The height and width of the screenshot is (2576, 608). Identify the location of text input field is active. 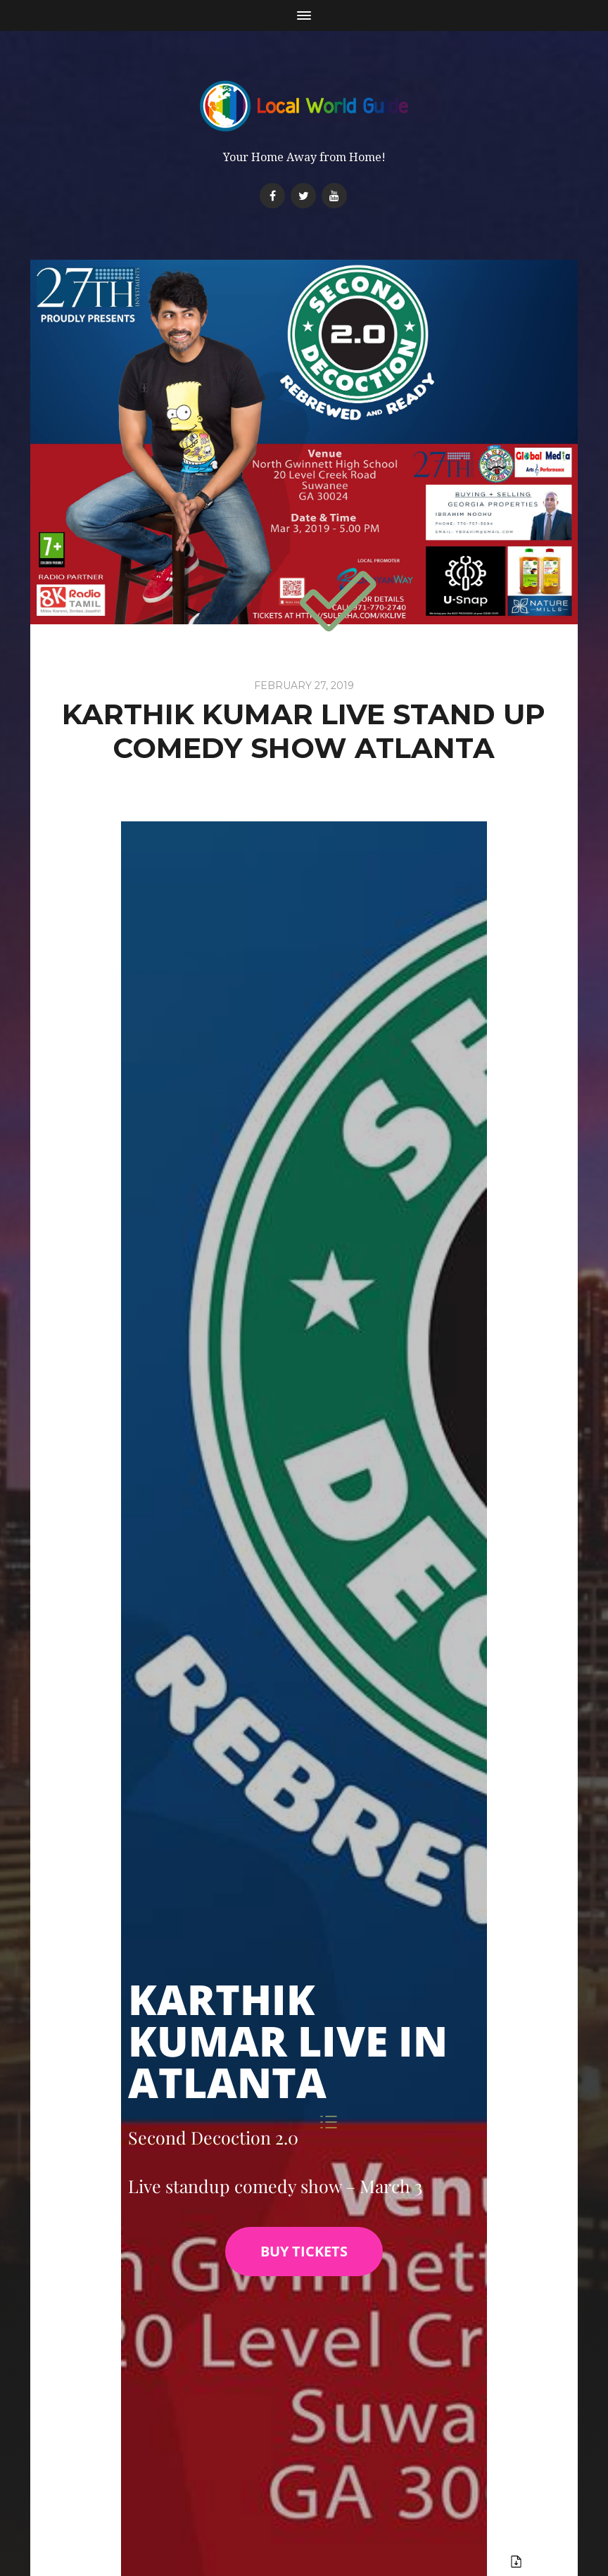
(144, 388).